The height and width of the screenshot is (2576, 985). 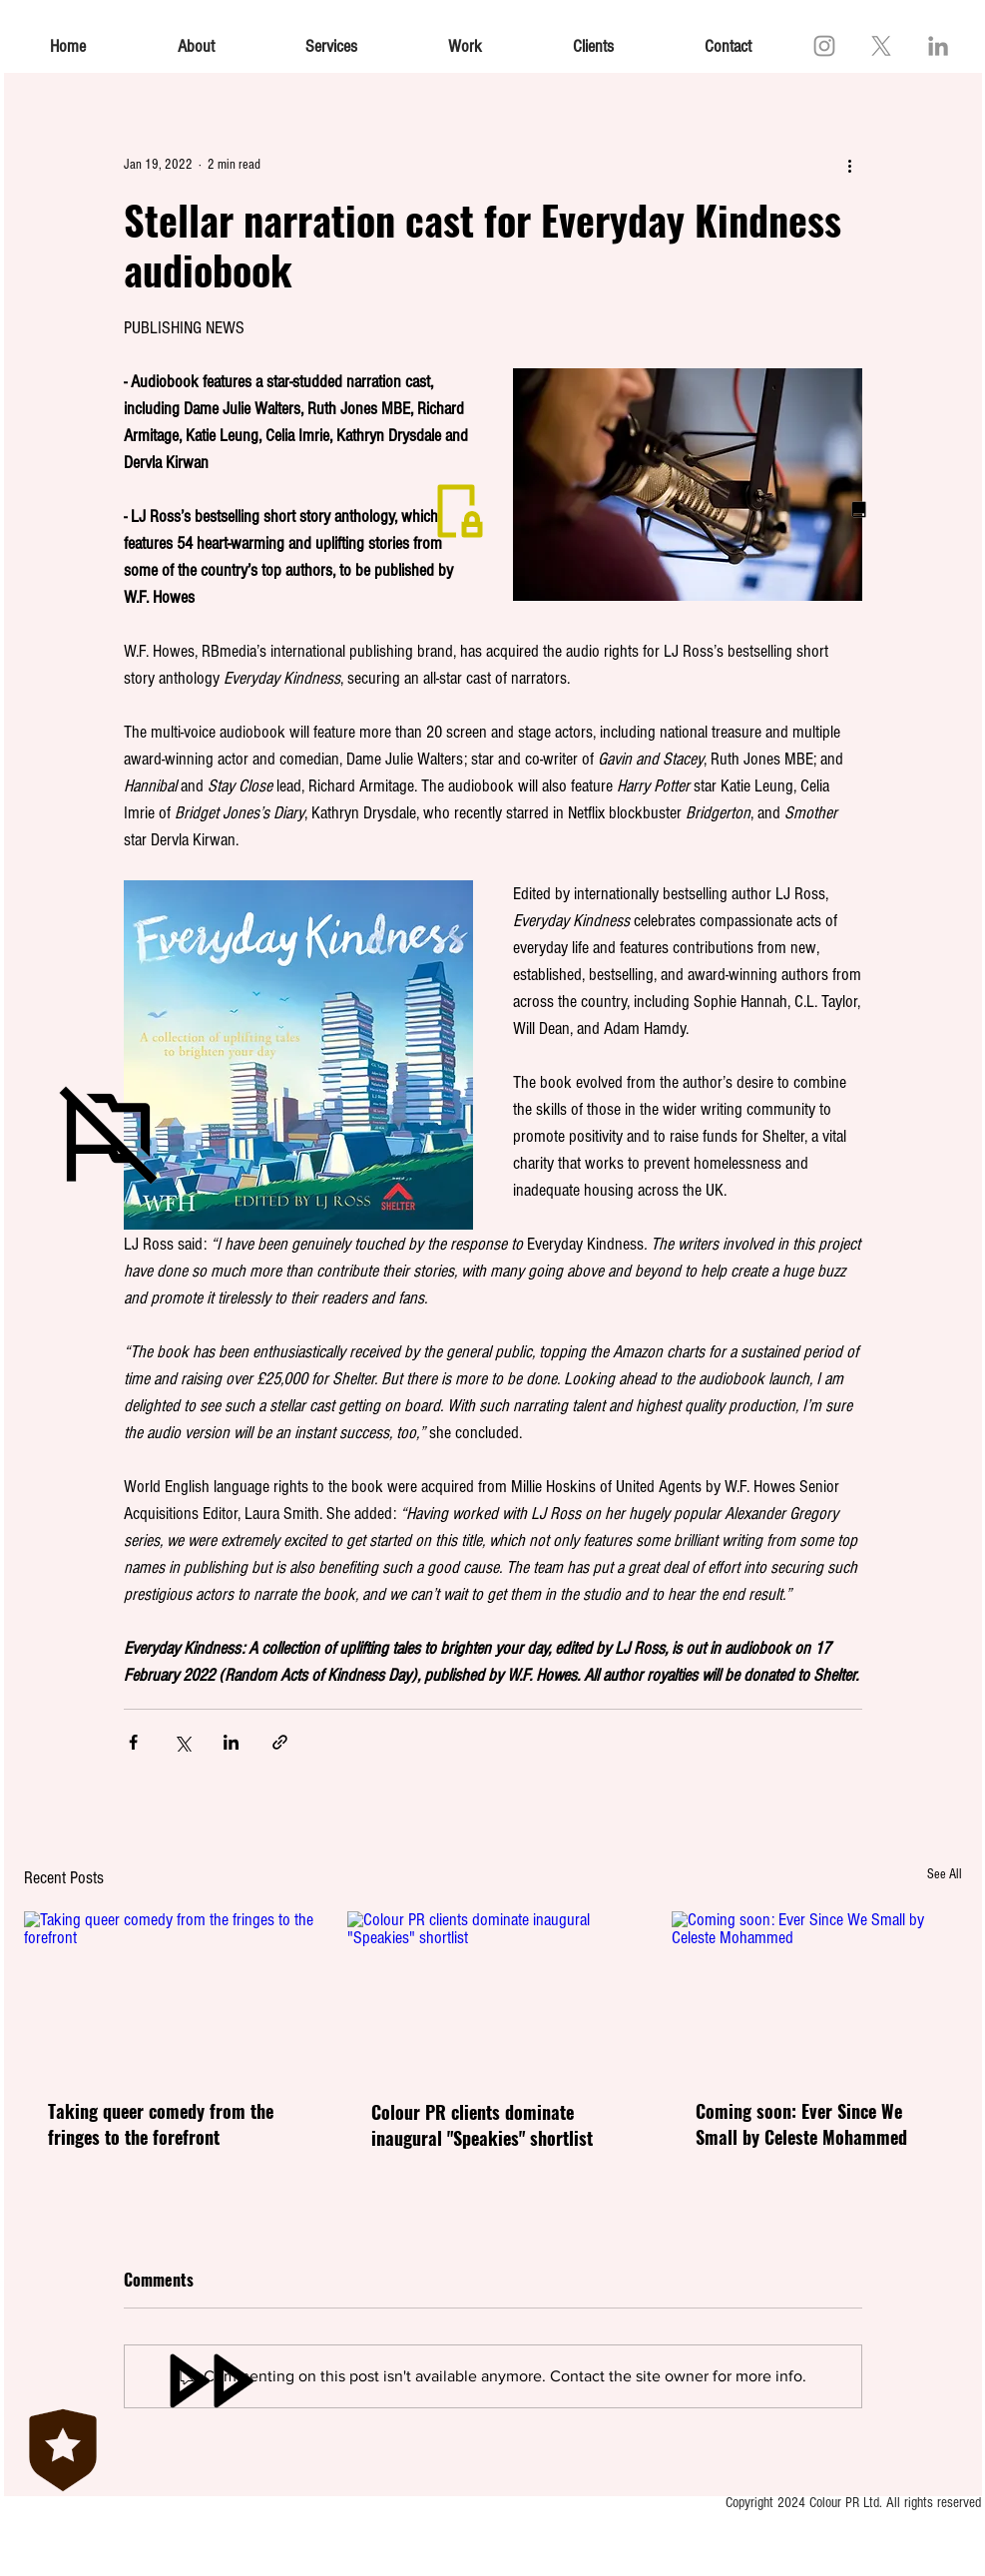 I want to click on open a book or reading app, so click(x=858, y=509).